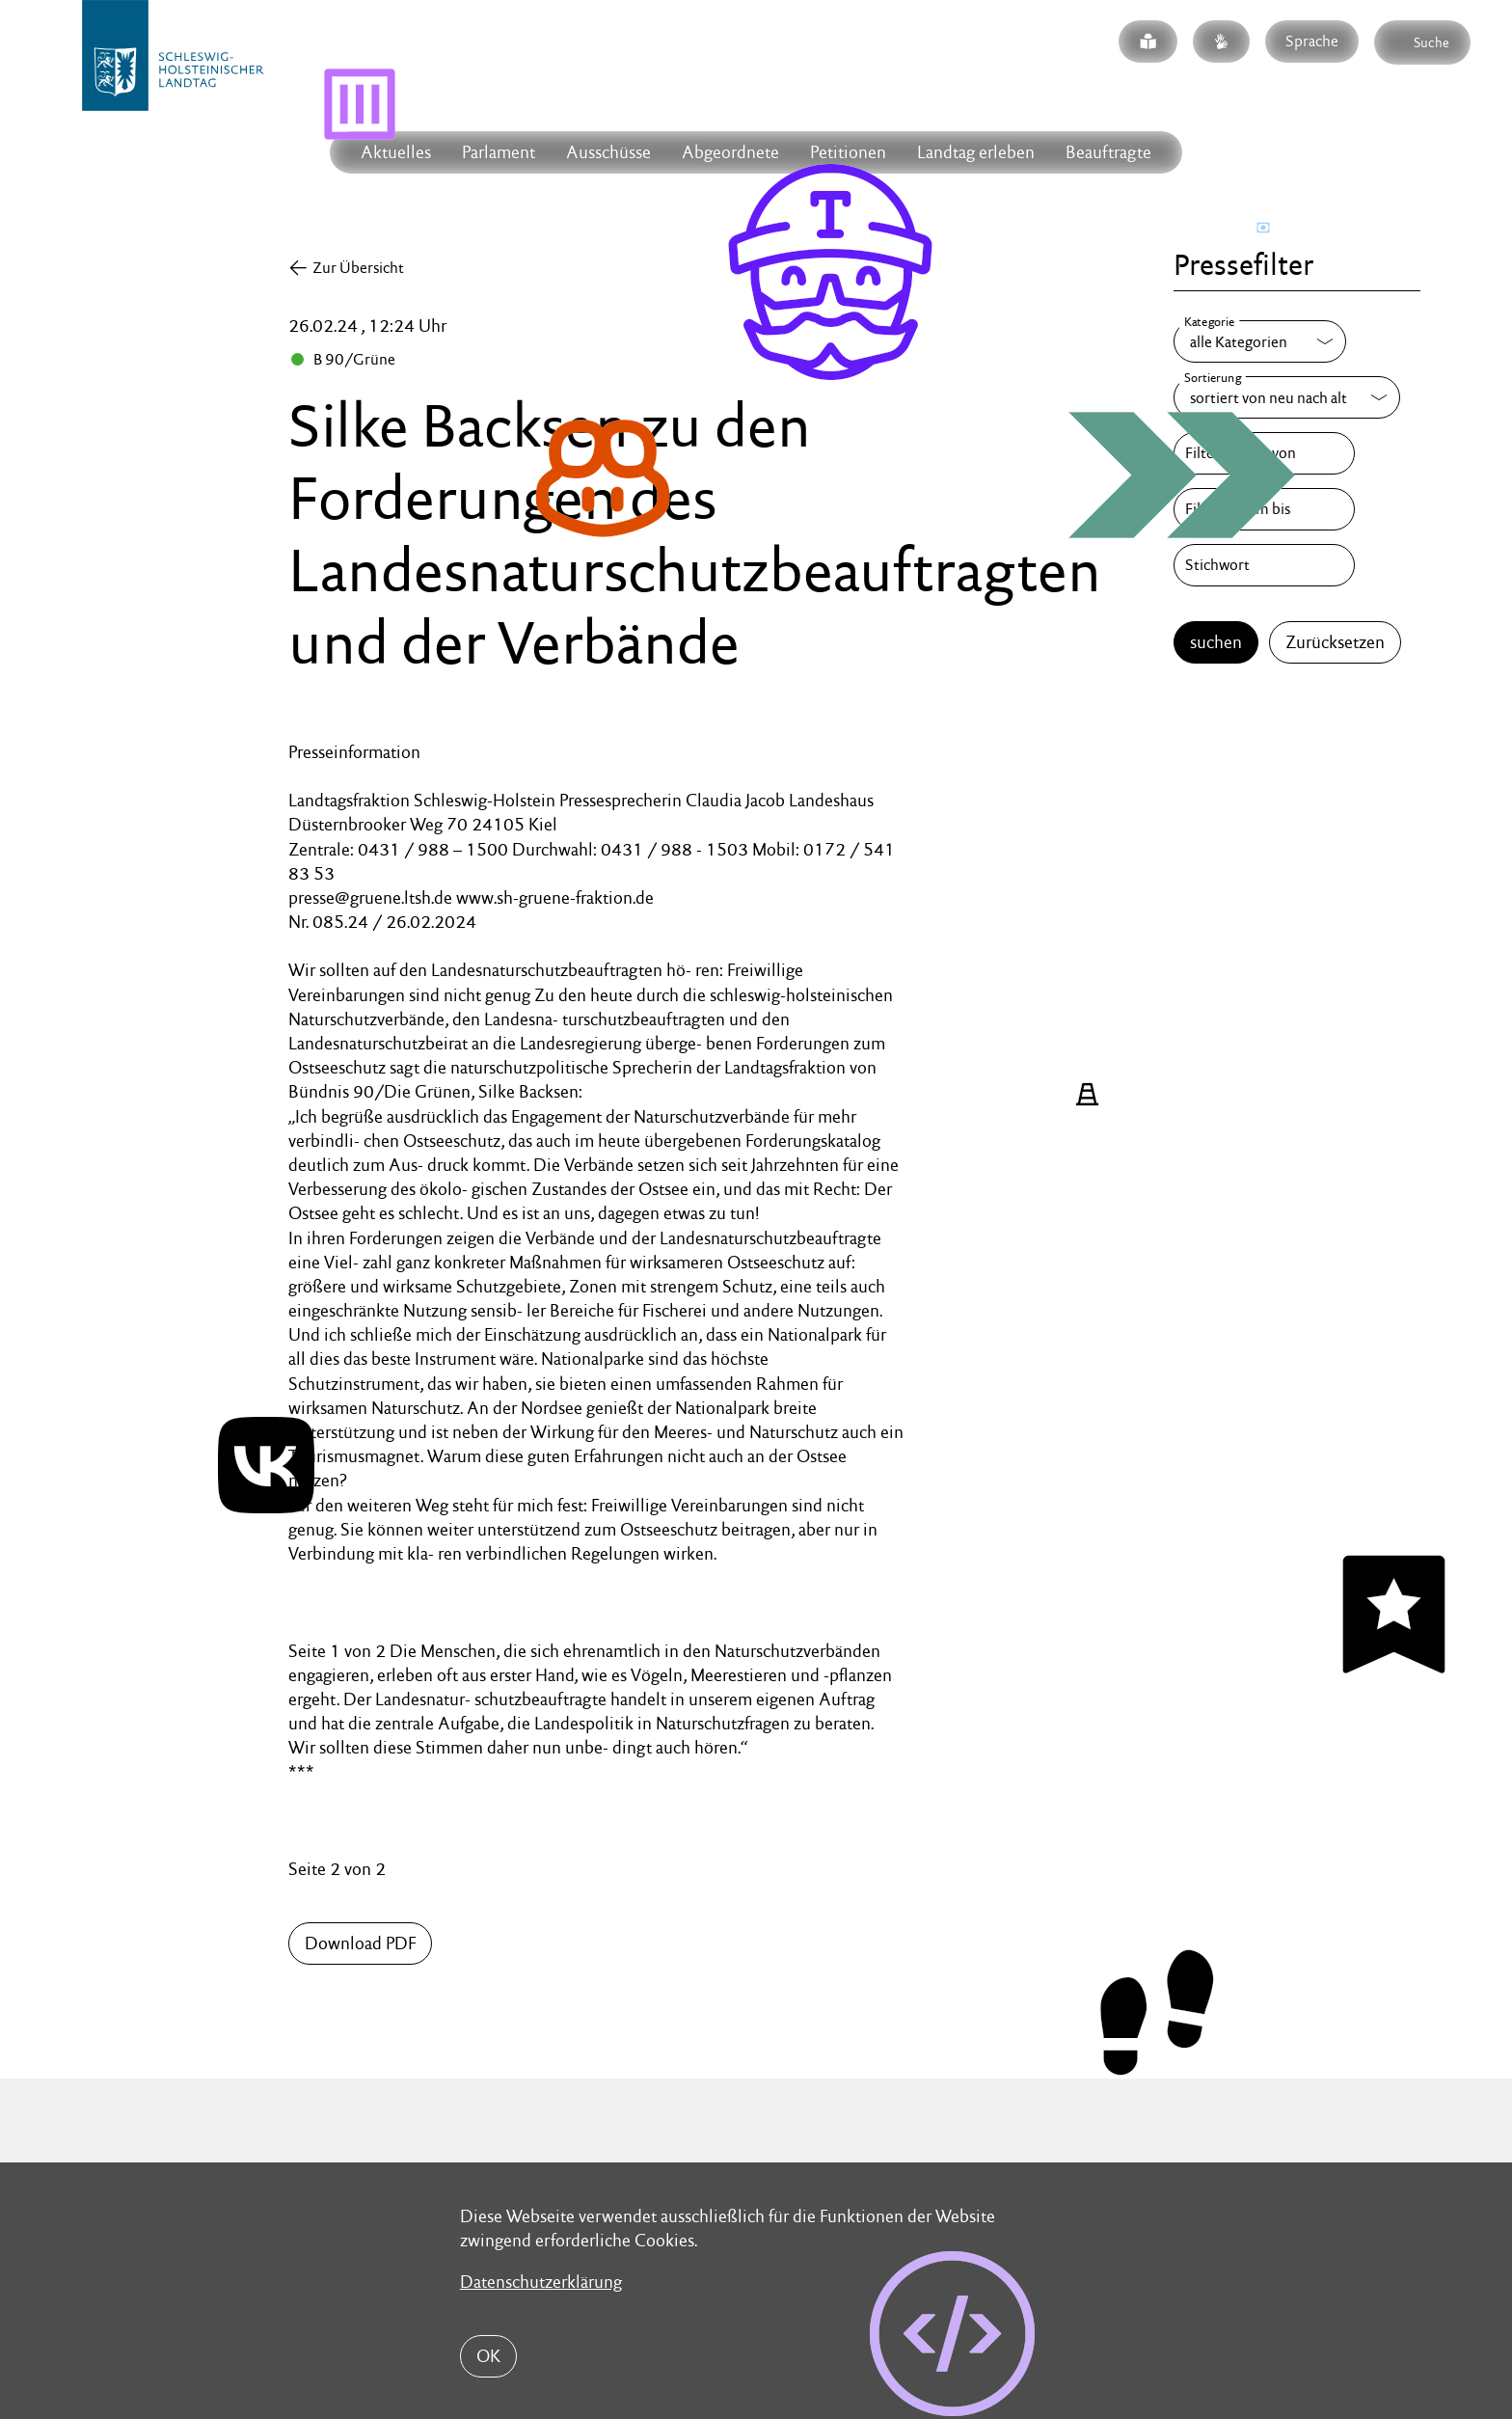  Describe the element at coordinates (1152, 2013) in the screenshot. I see `view your walking route or path history` at that location.